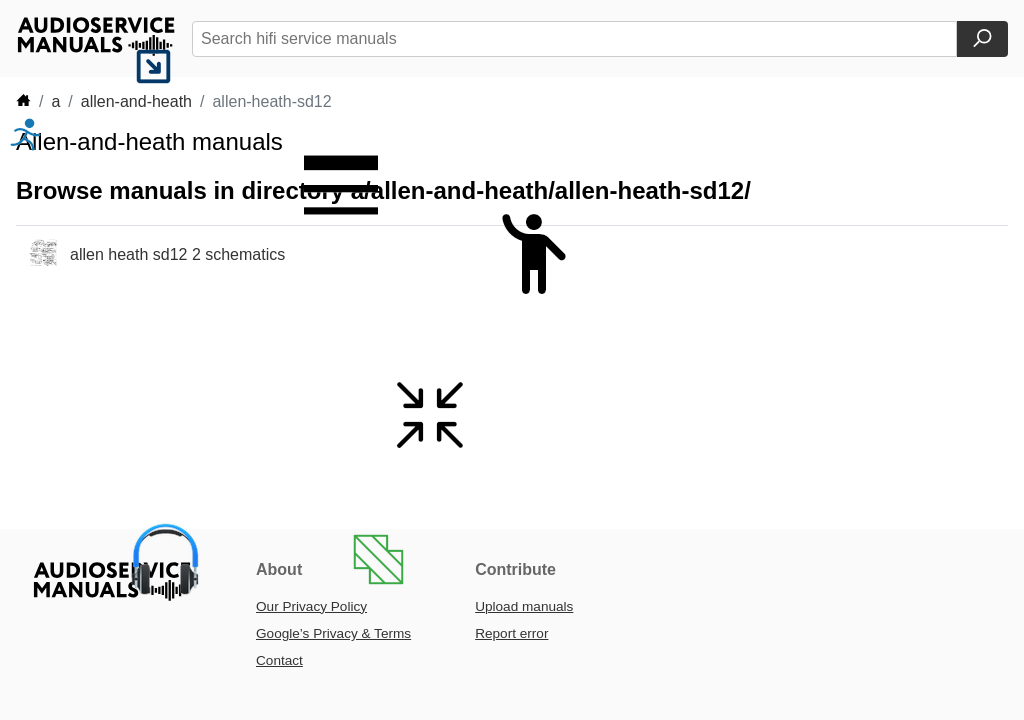 The width and height of the screenshot is (1024, 720). What do you see at coordinates (165, 563) in the screenshot?
I see `access audio or headphone settings` at bounding box center [165, 563].